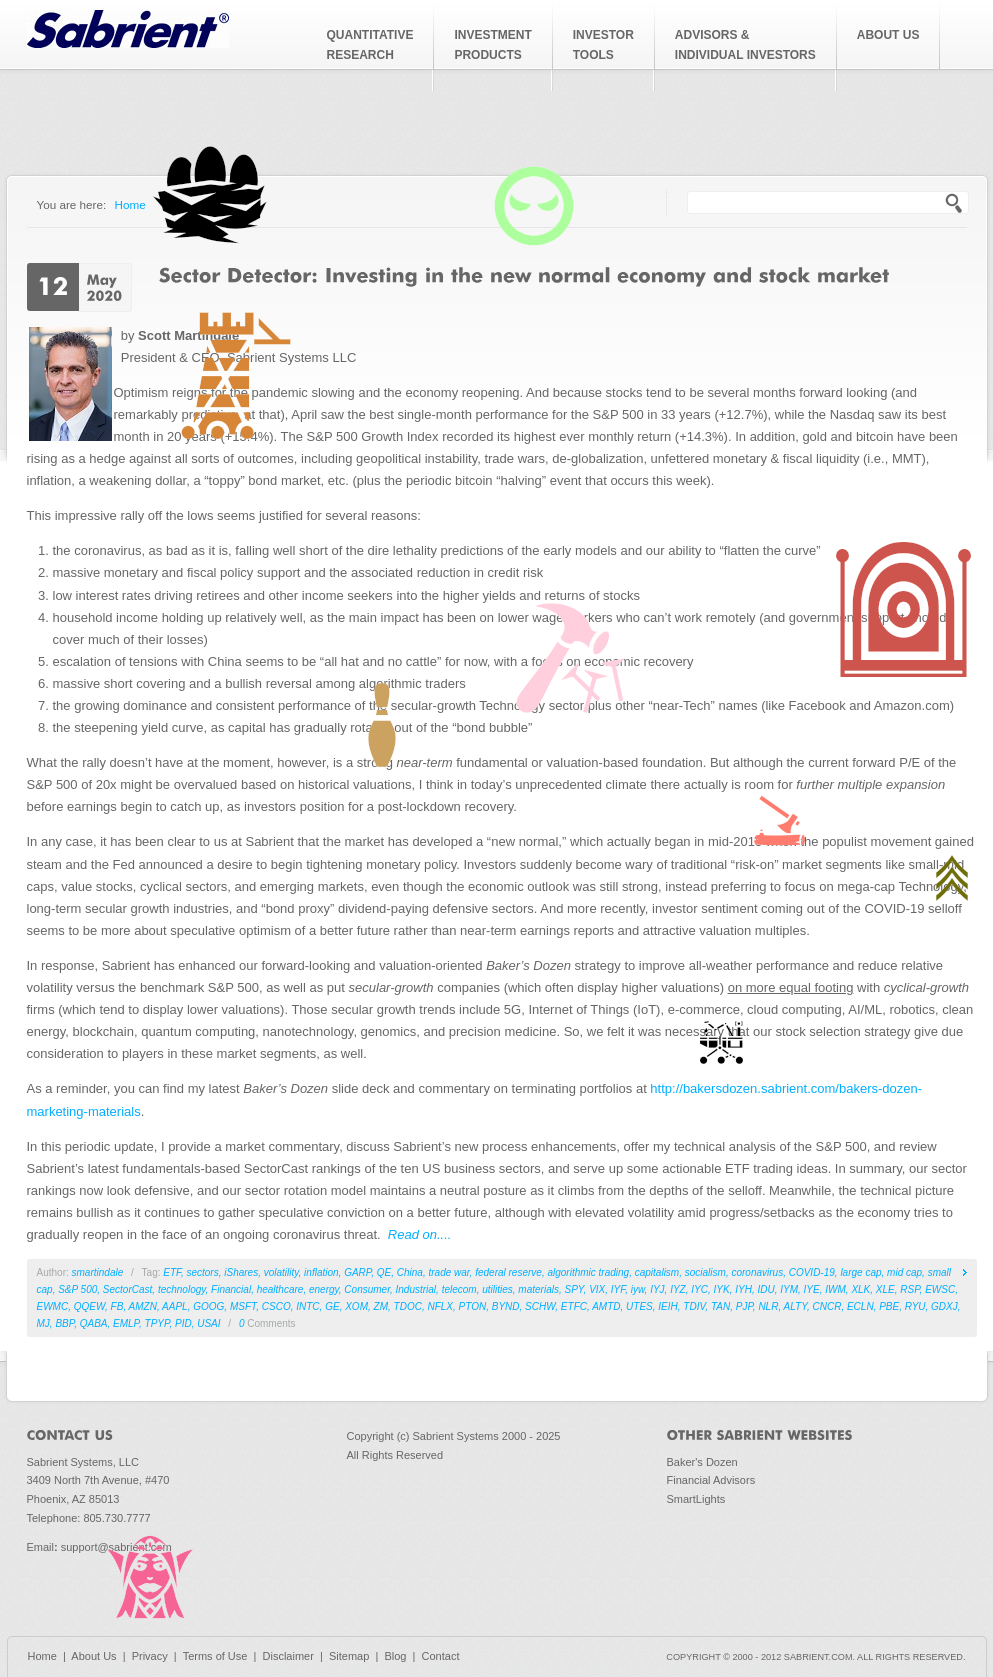 The image size is (993, 1677). What do you see at coordinates (903, 609) in the screenshot?
I see `access music or audio player` at bounding box center [903, 609].